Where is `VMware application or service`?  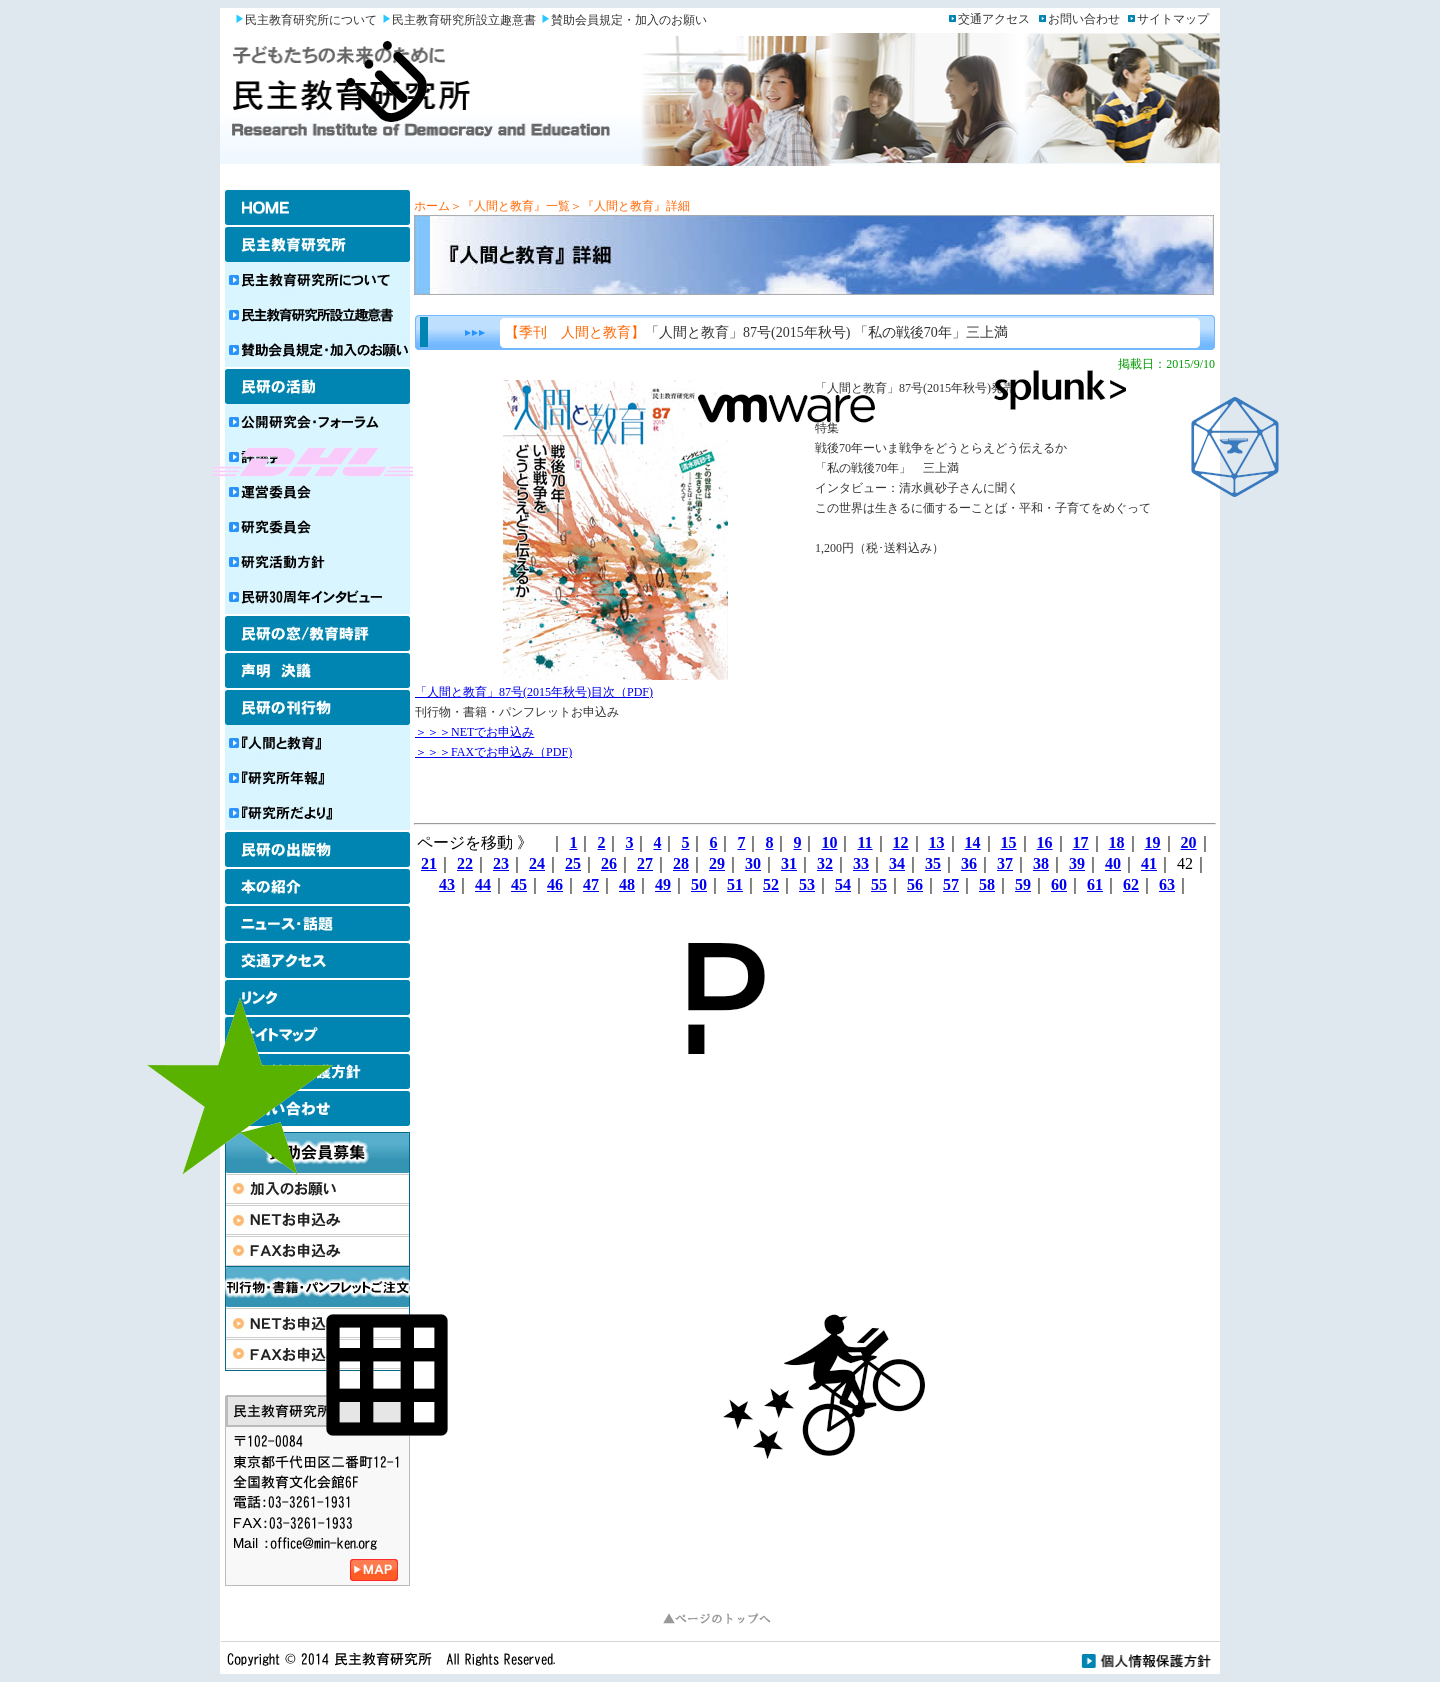 VMware application or service is located at coordinates (786, 408).